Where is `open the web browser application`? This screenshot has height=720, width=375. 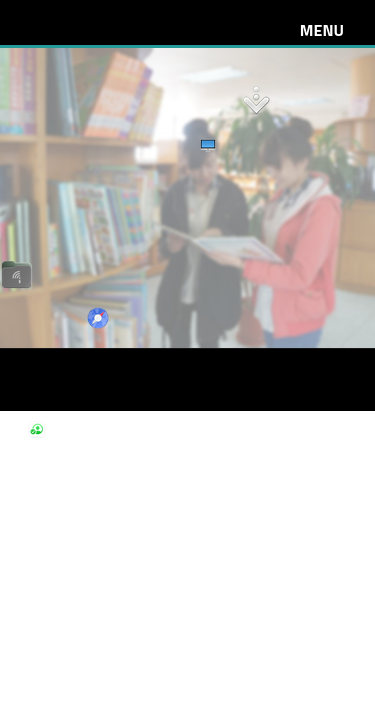 open the web browser application is located at coordinates (98, 318).